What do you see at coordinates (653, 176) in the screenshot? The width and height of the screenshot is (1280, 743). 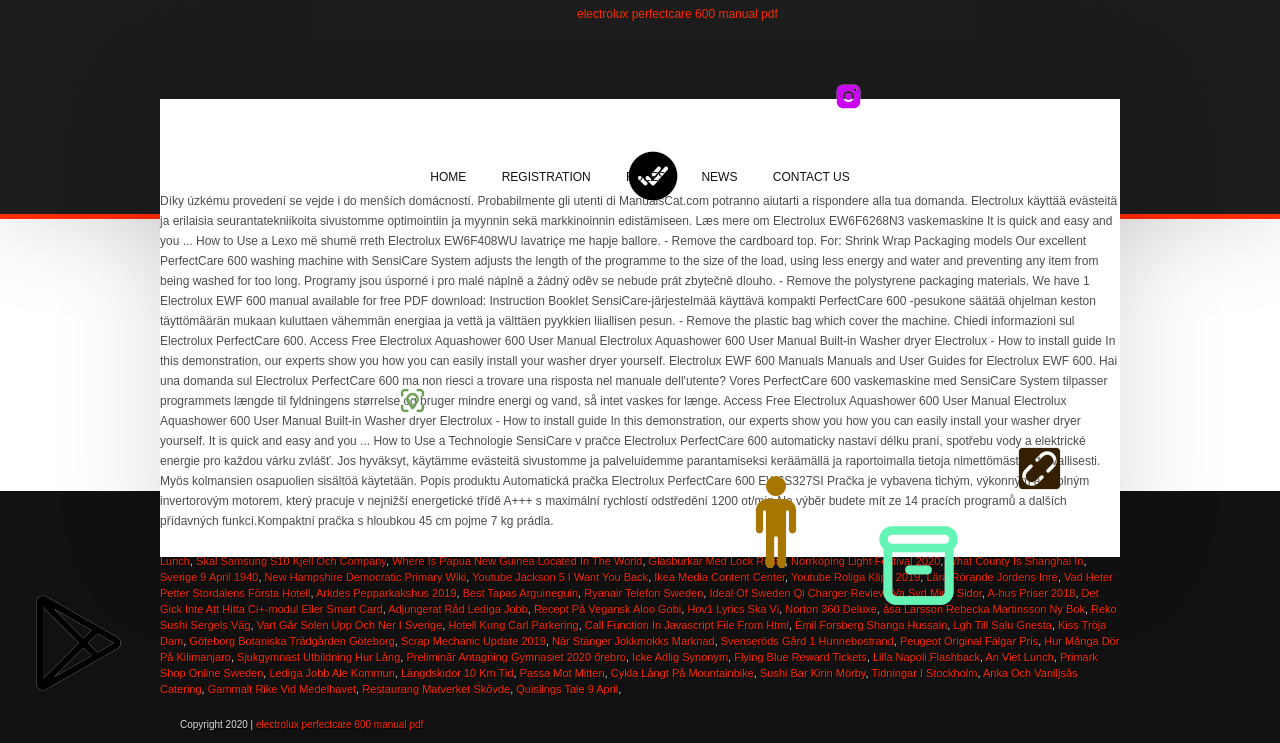 I see `indicates task or item has been fully completed` at bounding box center [653, 176].